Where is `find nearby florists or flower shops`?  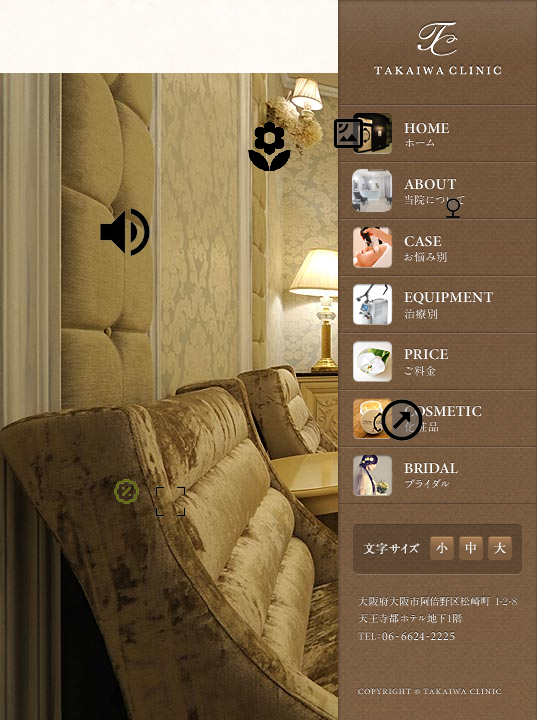 find nearby florists or flower shops is located at coordinates (269, 147).